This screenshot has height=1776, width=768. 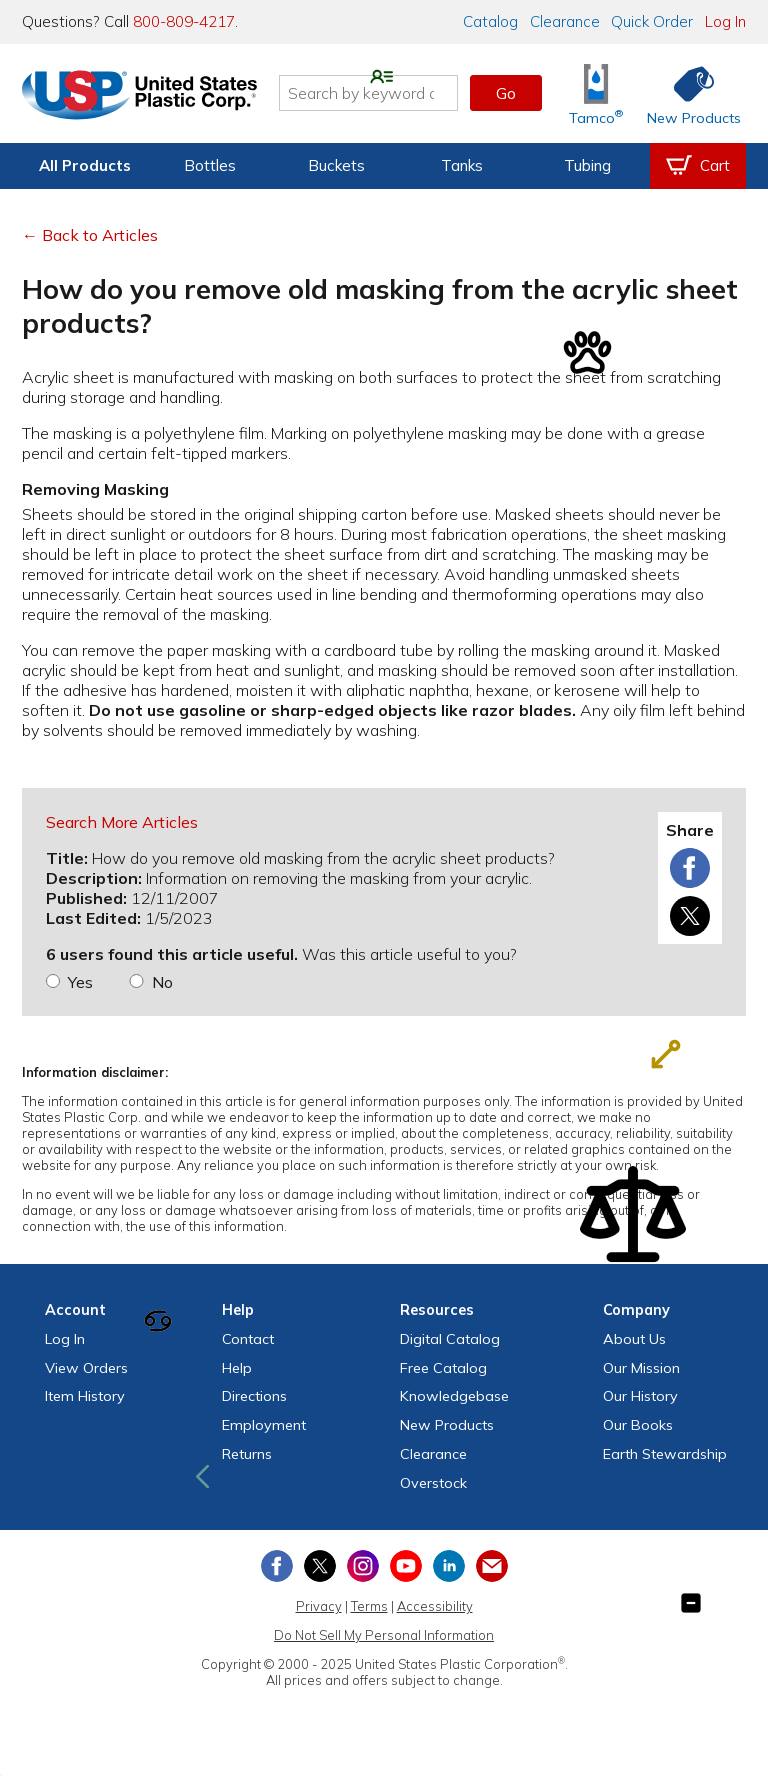 I want to click on indicates cancer zodiac sign, so click(x=158, y=1321).